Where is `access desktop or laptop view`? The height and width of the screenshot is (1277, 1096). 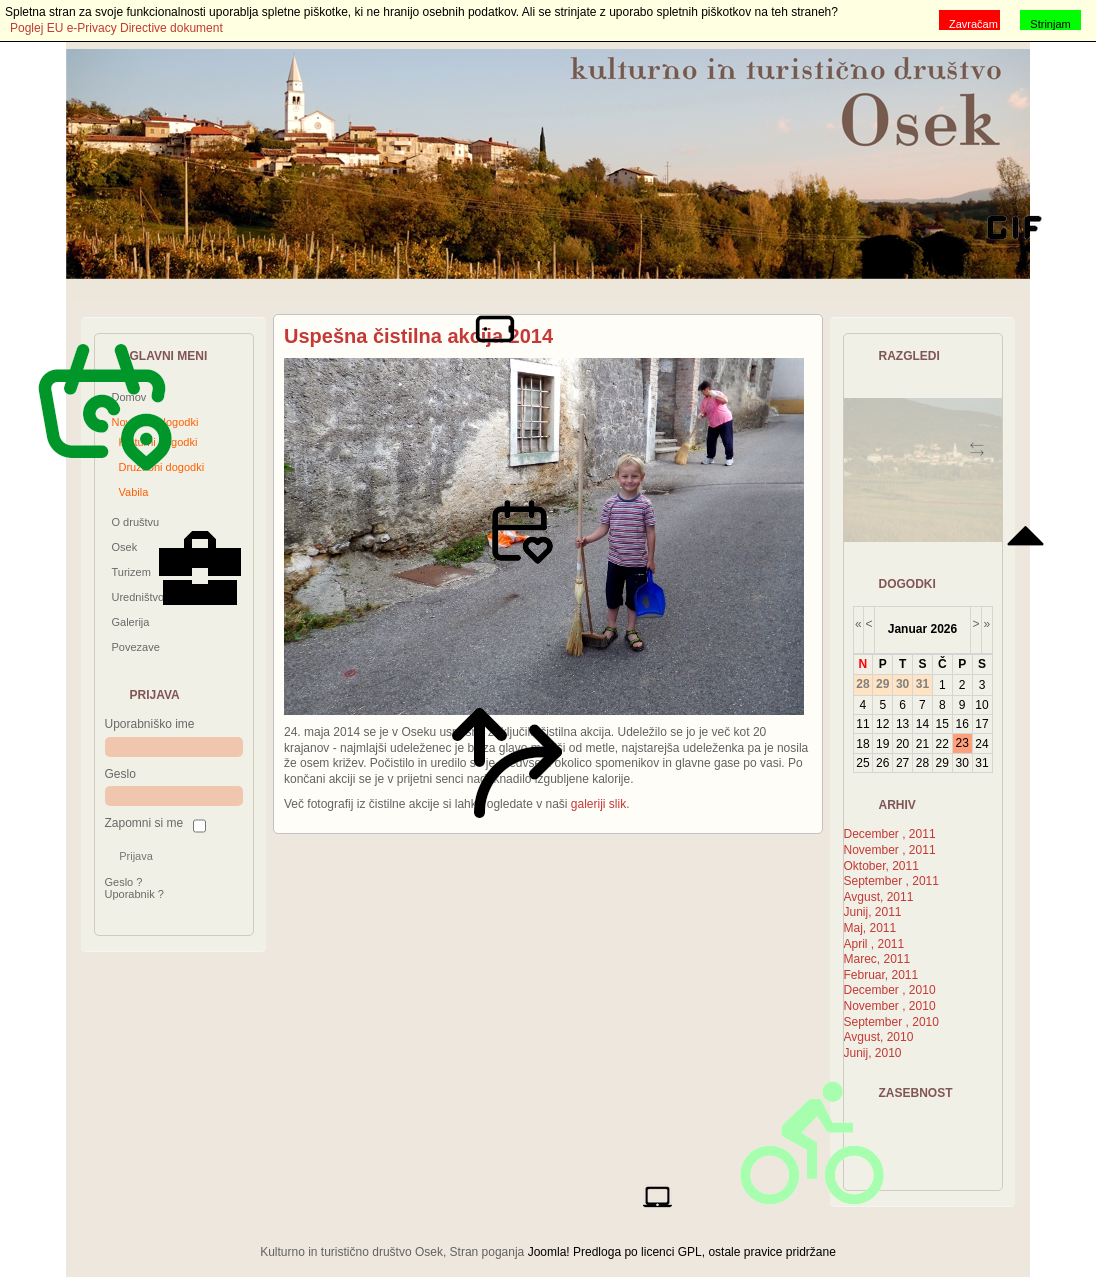 access desktop or laptop view is located at coordinates (657, 1197).